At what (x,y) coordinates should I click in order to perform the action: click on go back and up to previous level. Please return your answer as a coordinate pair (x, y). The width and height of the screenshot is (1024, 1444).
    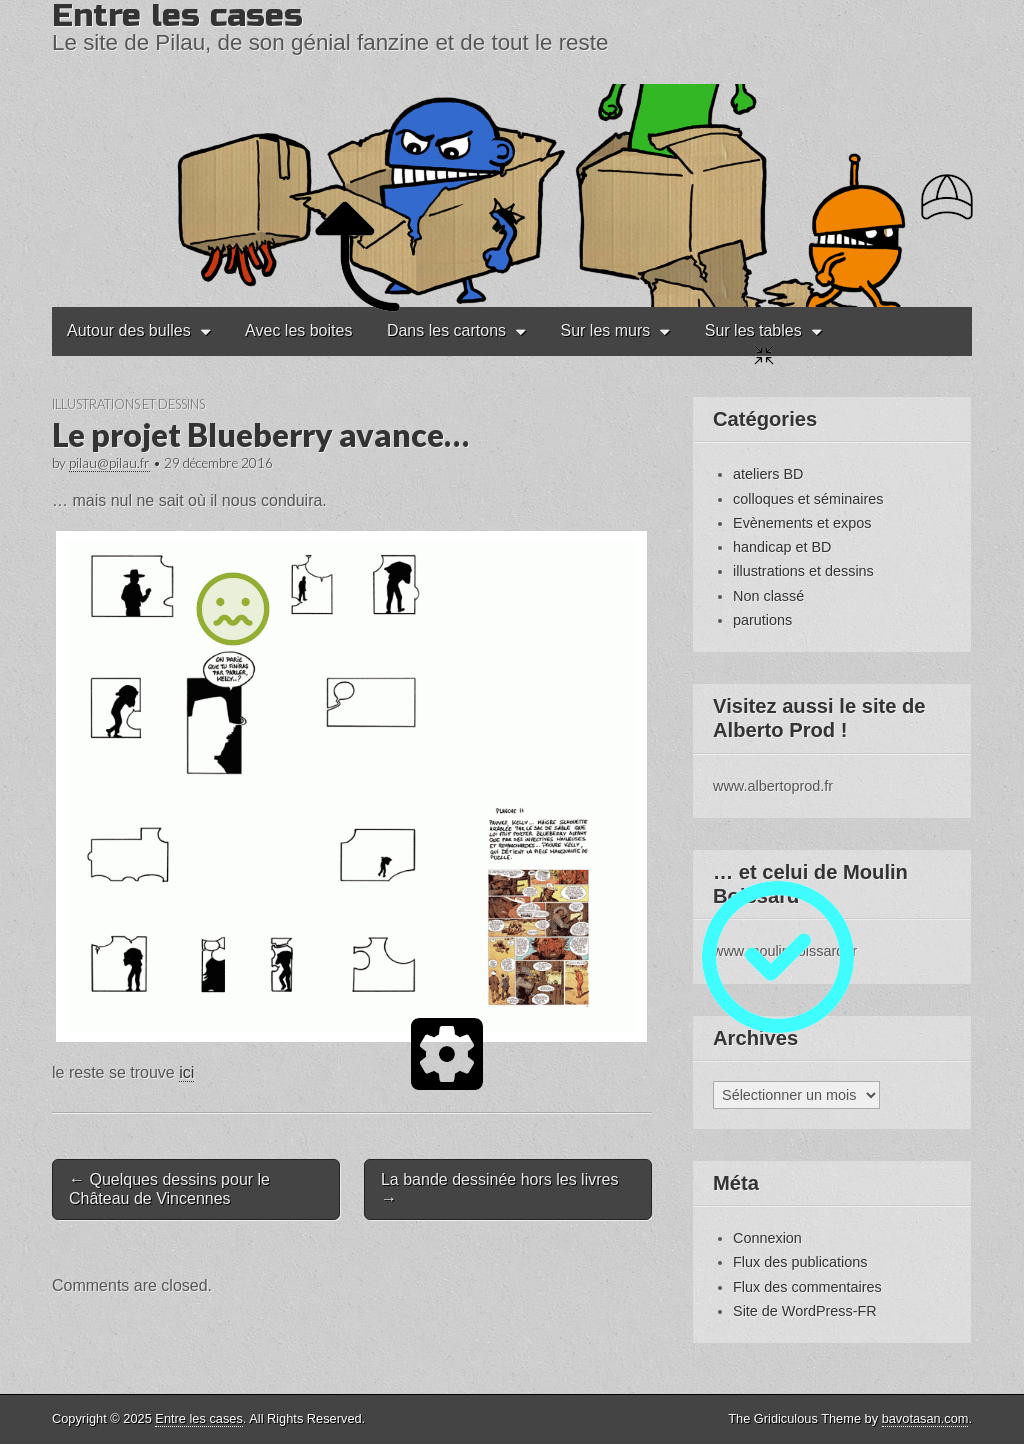
    Looking at the image, I should click on (357, 256).